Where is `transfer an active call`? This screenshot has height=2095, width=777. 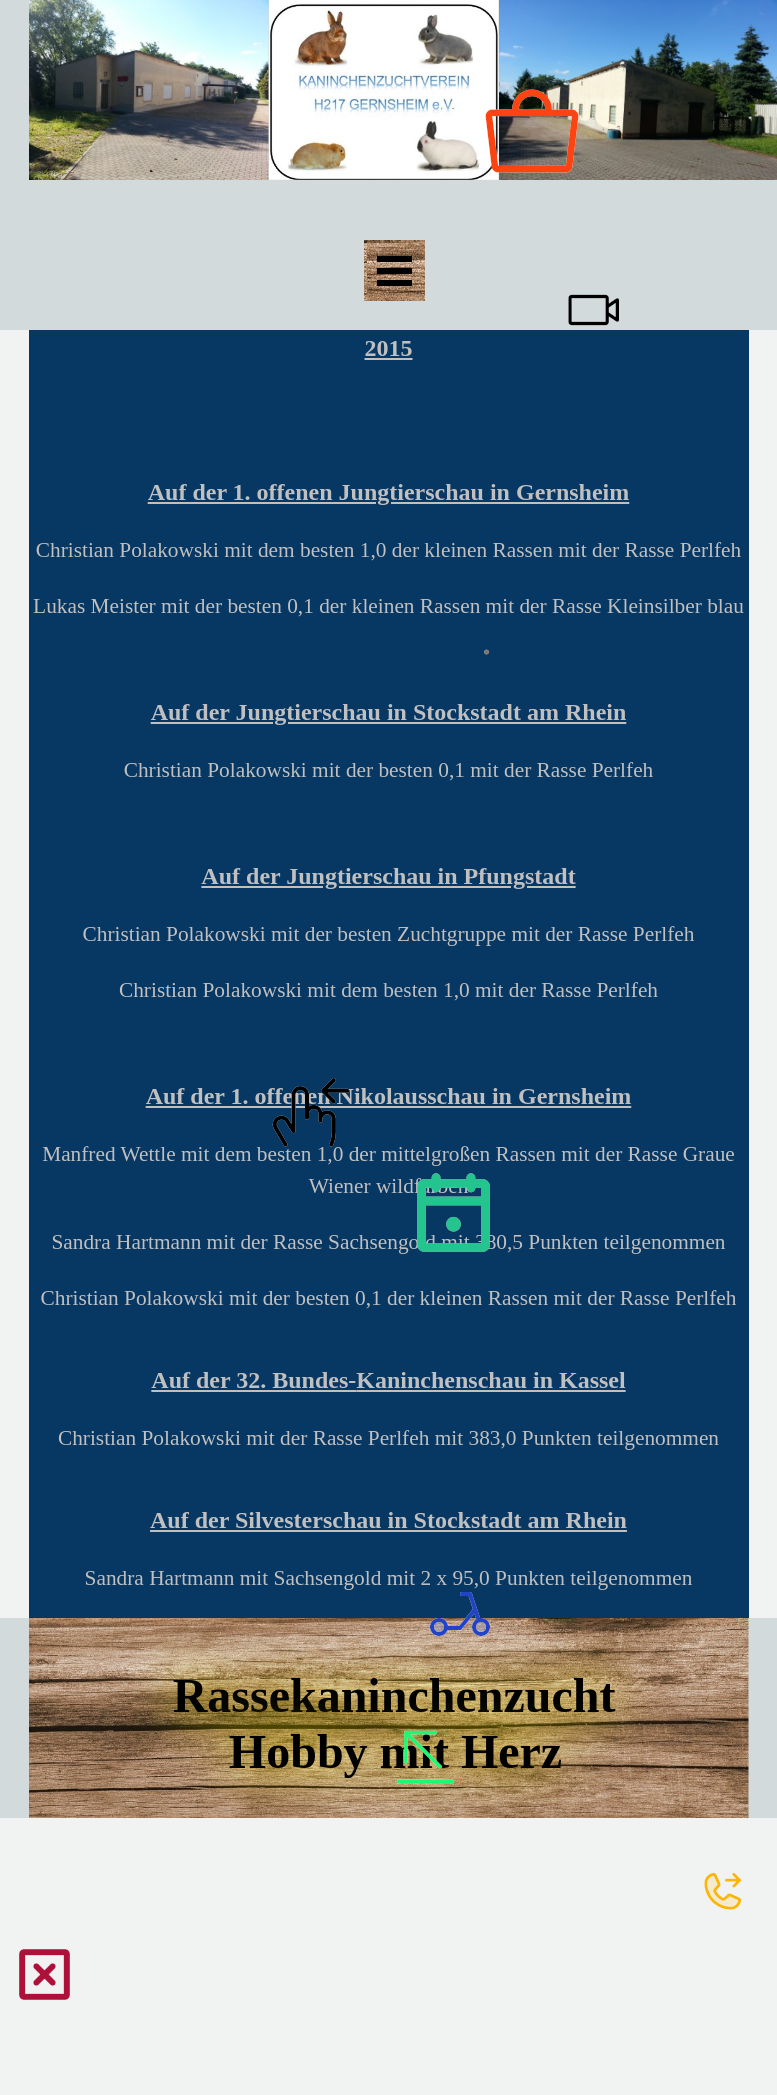
transfer an active call is located at coordinates (723, 1890).